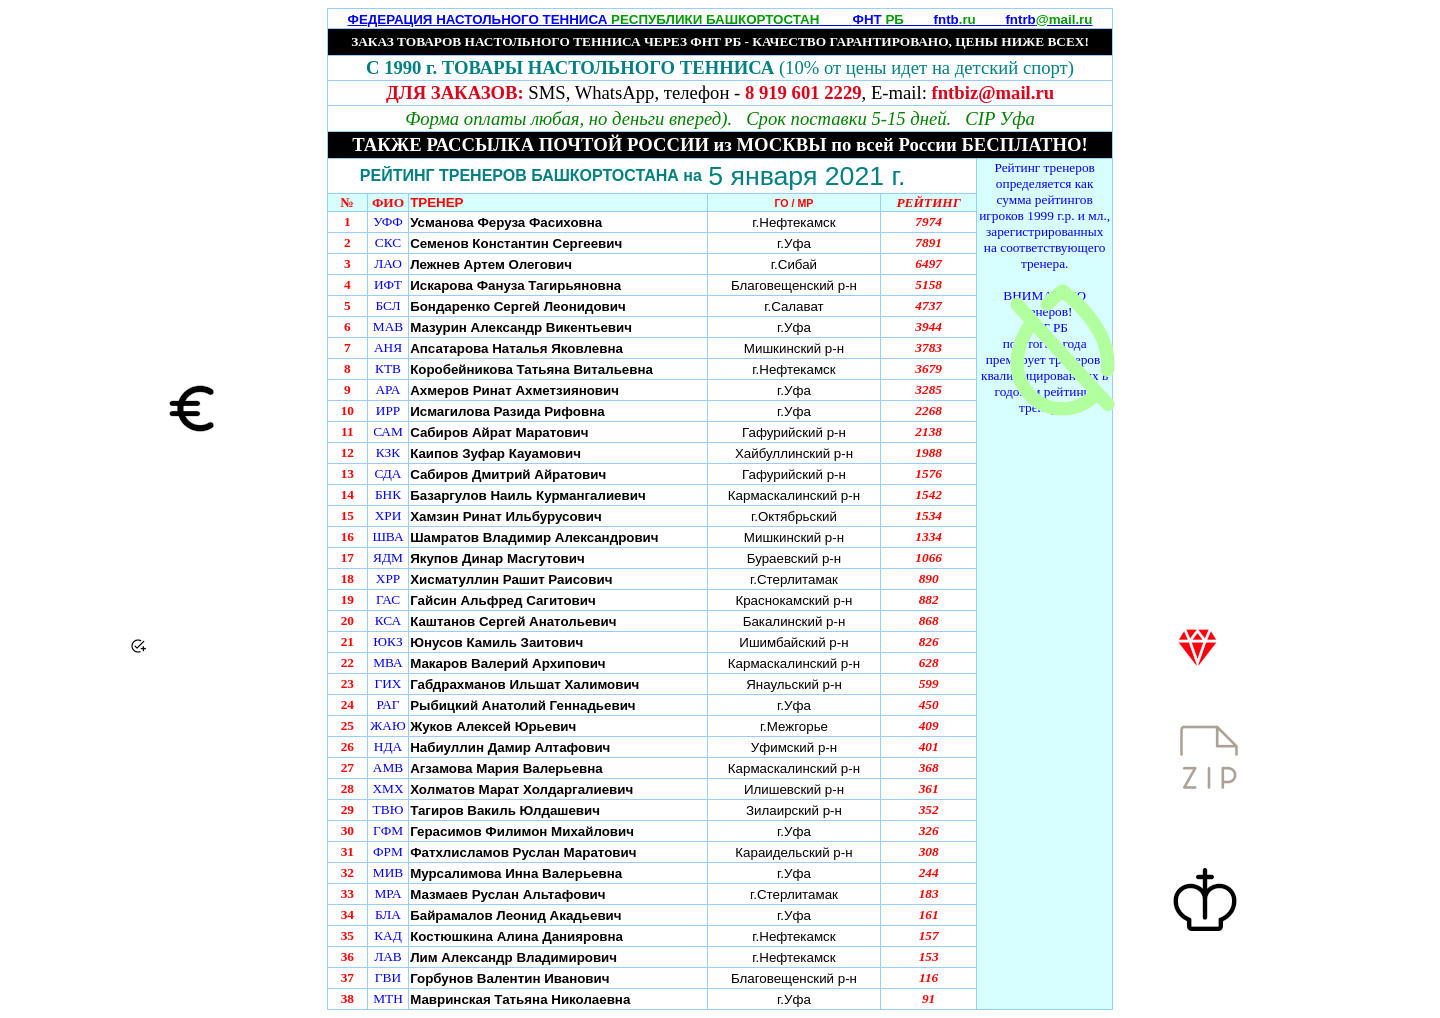 The height and width of the screenshot is (1018, 1440). What do you see at coordinates (1197, 647) in the screenshot?
I see `indicates premium or VIP membership status` at bounding box center [1197, 647].